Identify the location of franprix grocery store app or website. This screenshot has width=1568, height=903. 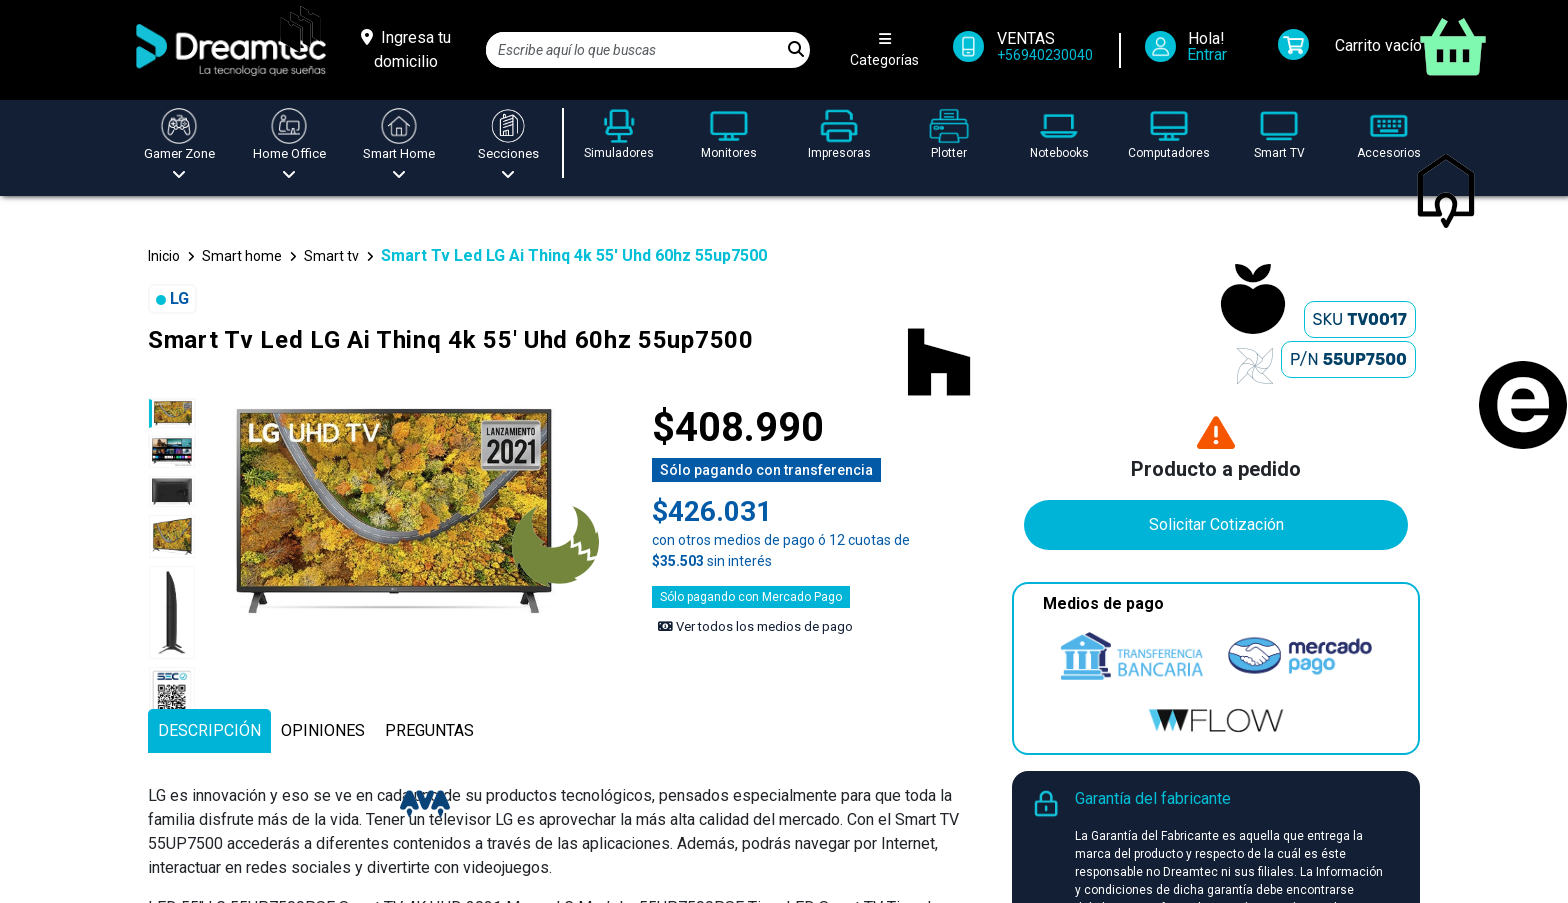
(1253, 299).